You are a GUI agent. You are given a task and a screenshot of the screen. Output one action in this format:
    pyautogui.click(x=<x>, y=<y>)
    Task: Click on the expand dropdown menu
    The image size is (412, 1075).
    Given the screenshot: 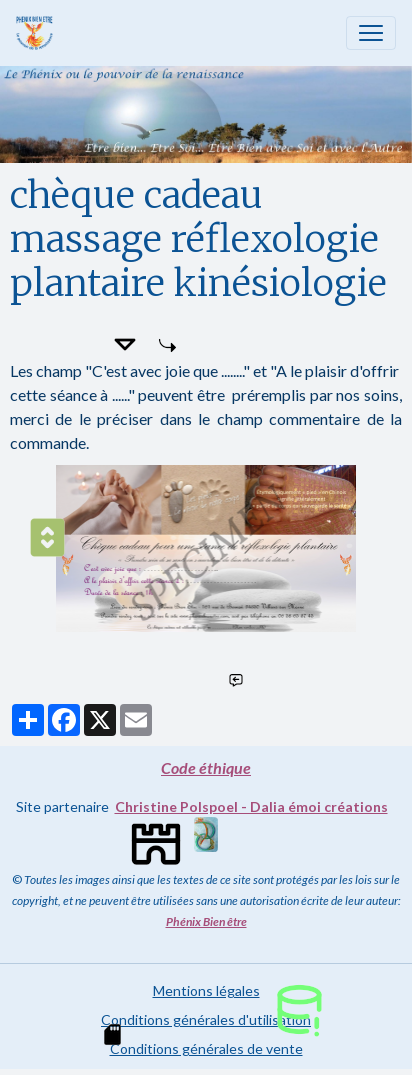 What is the action you would take?
    pyautogui.click(x=125, y=343)
    